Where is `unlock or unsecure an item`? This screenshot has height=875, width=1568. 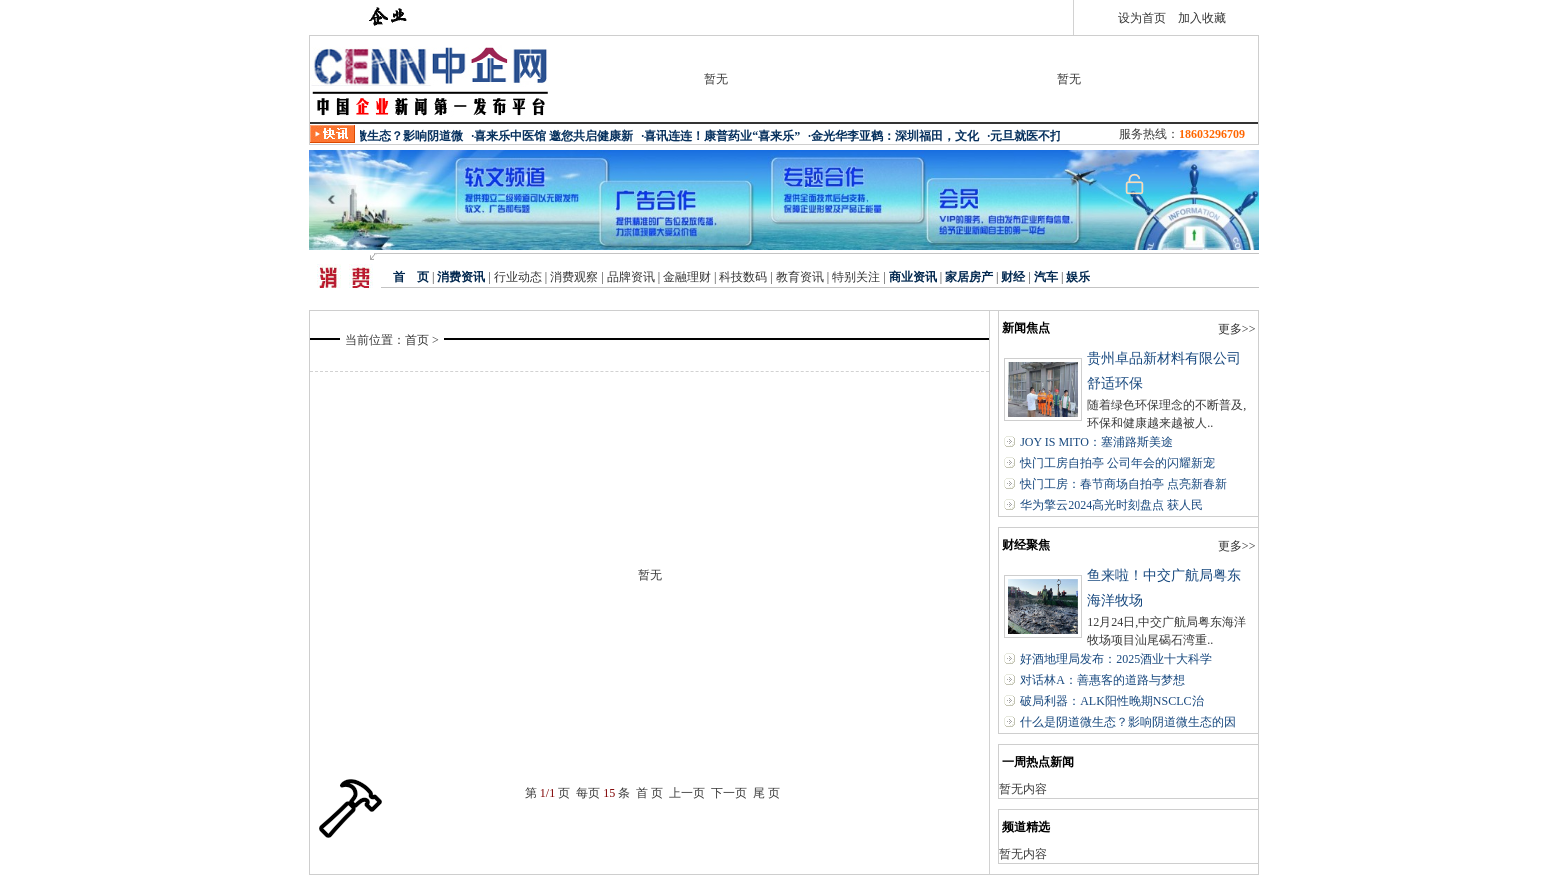
unlock or unsecure an item is located at coordinates (1134, 184).